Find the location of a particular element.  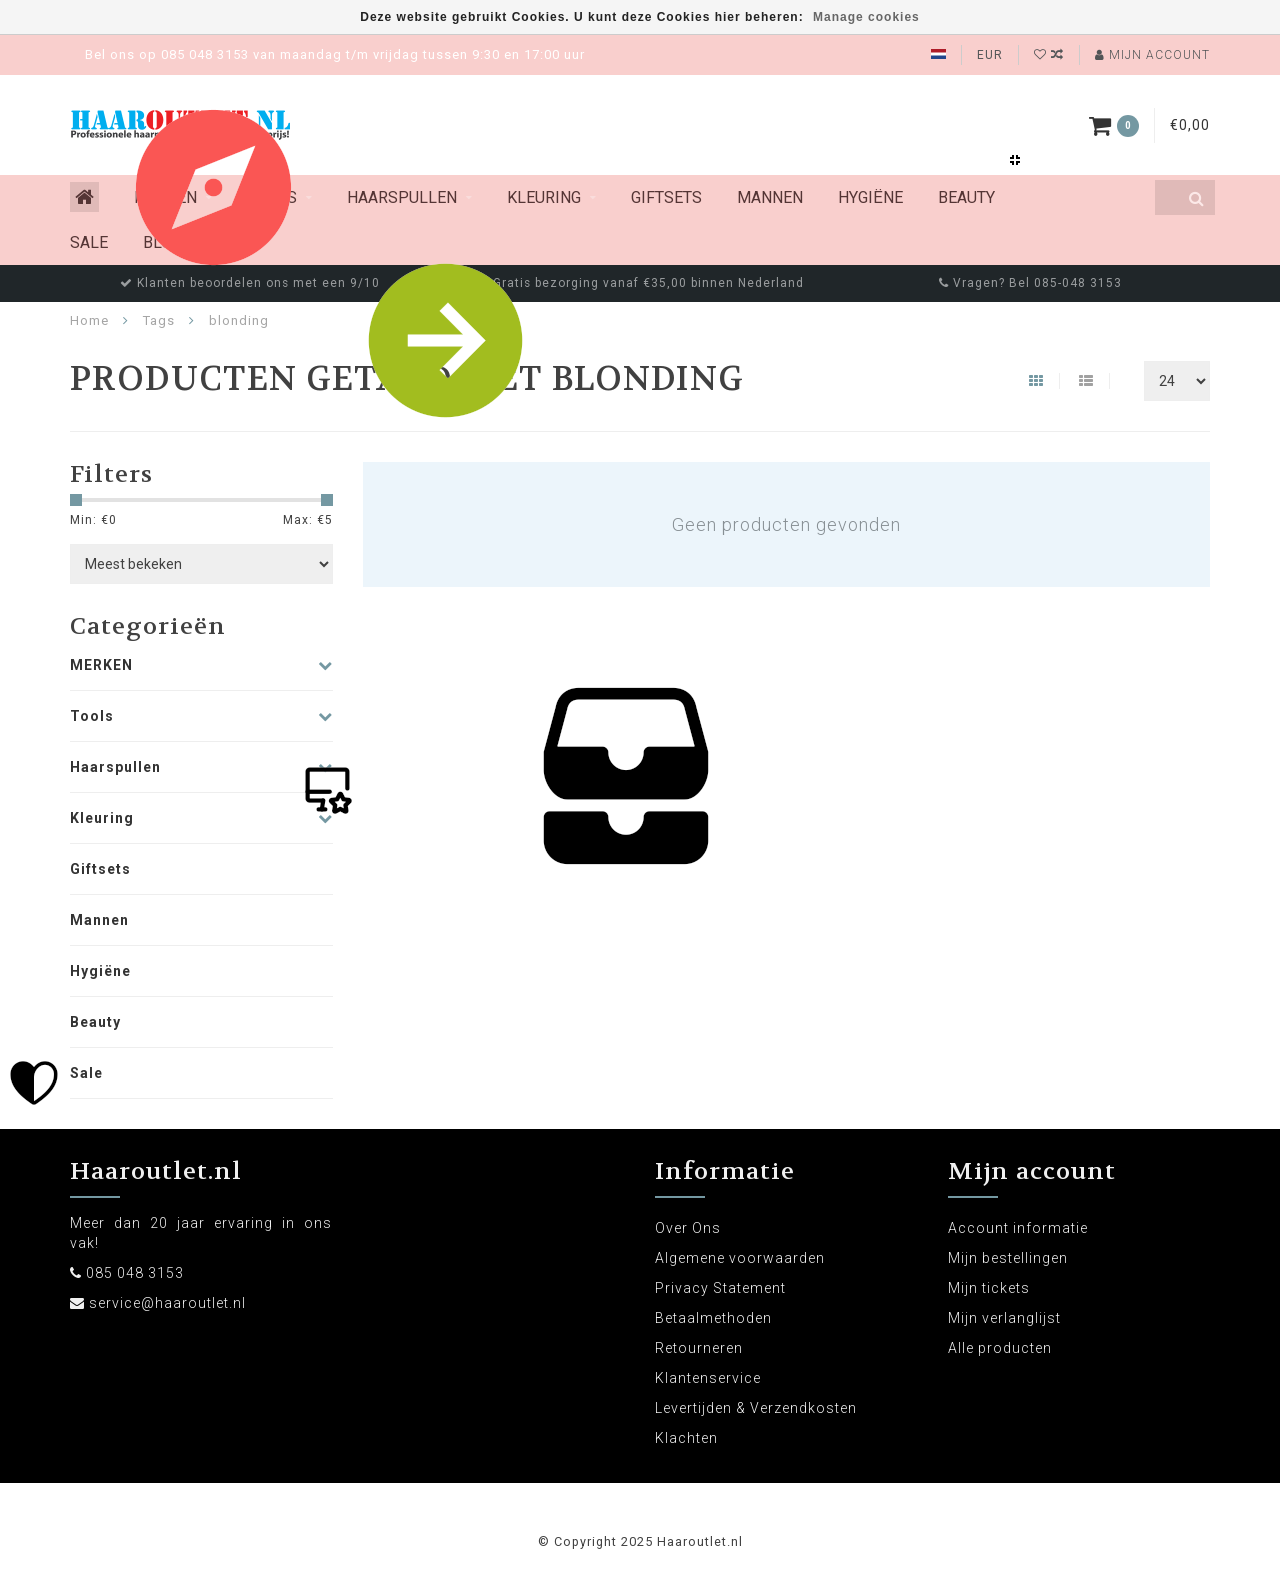

indicates partial like or favorite status is located at coordinates (34, 1083).